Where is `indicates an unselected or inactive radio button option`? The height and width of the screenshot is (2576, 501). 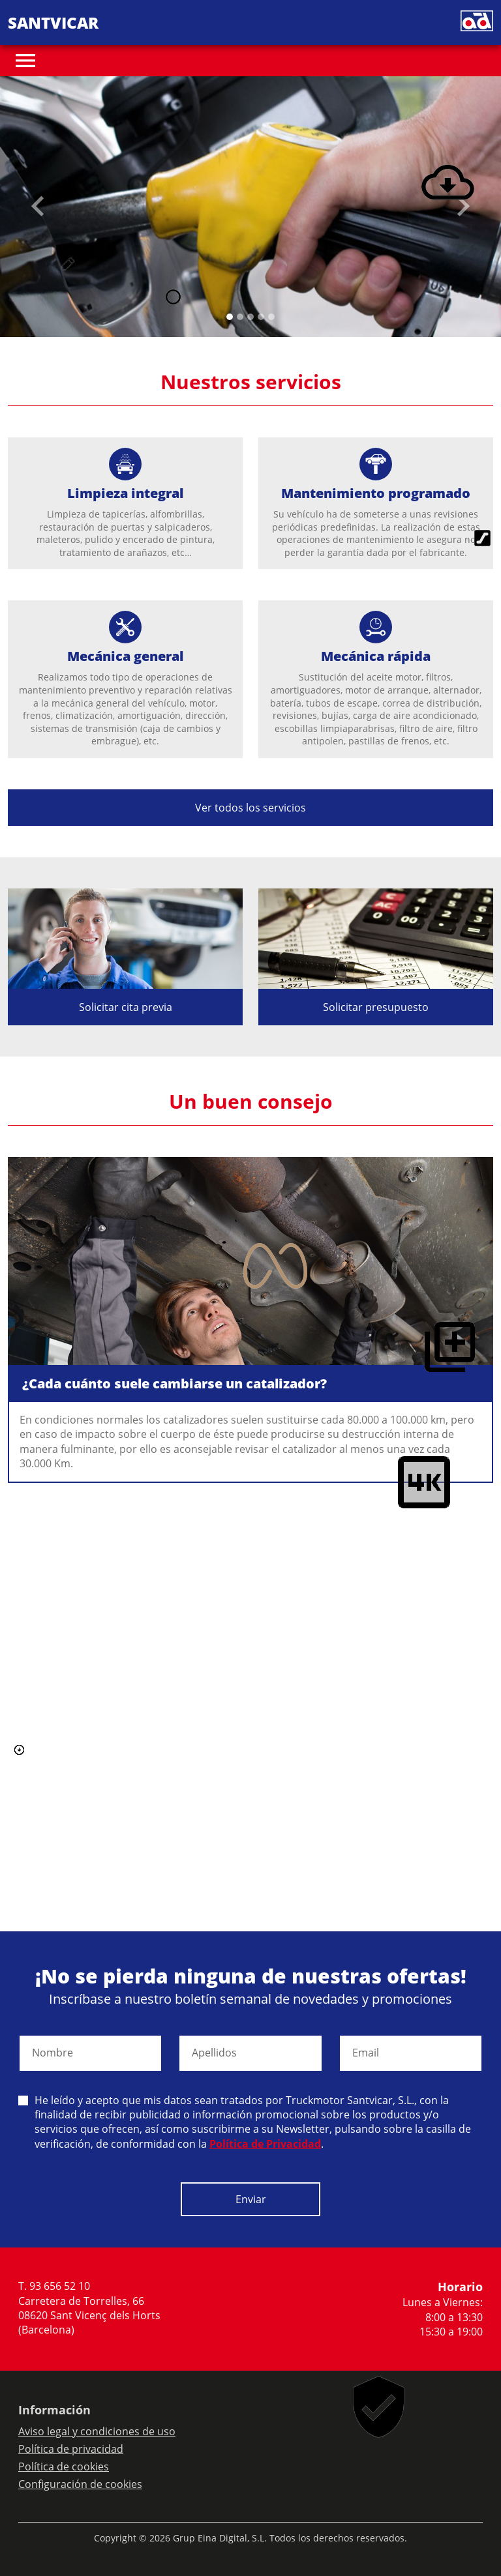
indicates an unselected or inactive radio button option is located at coordinates (173, 297).